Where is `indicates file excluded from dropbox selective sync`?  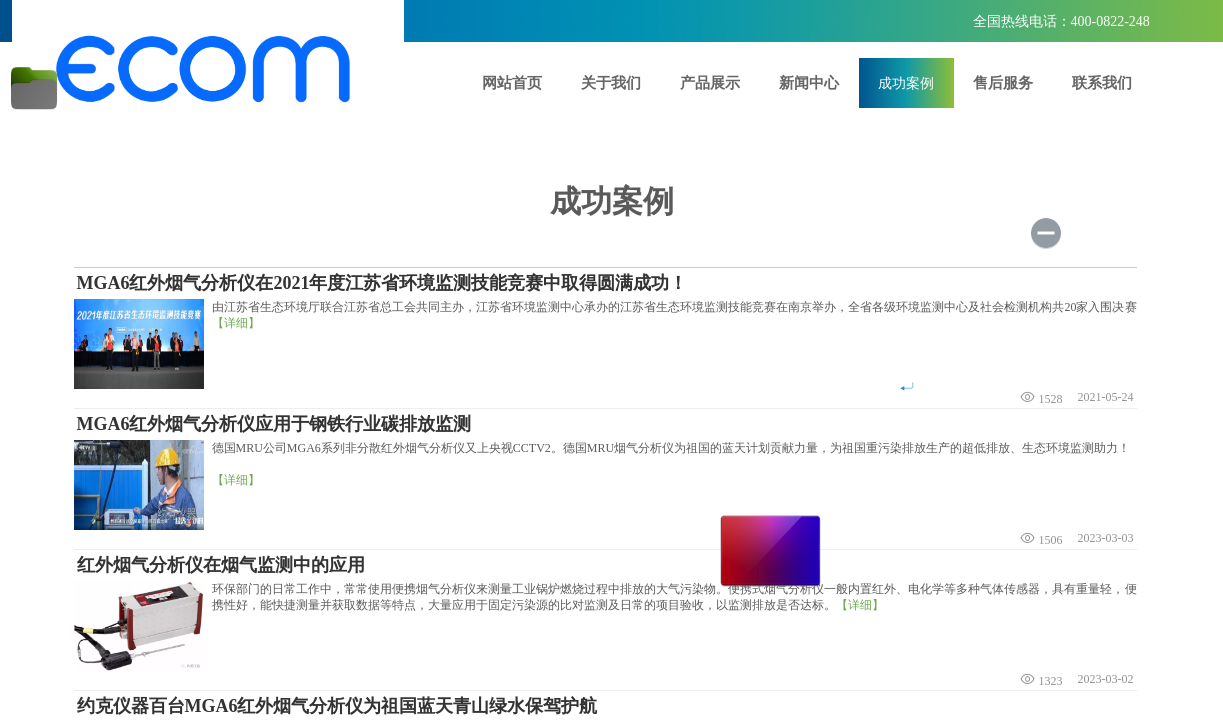 indicates file excluded from dropbox selective sync is located at coordinates (1046, 233).